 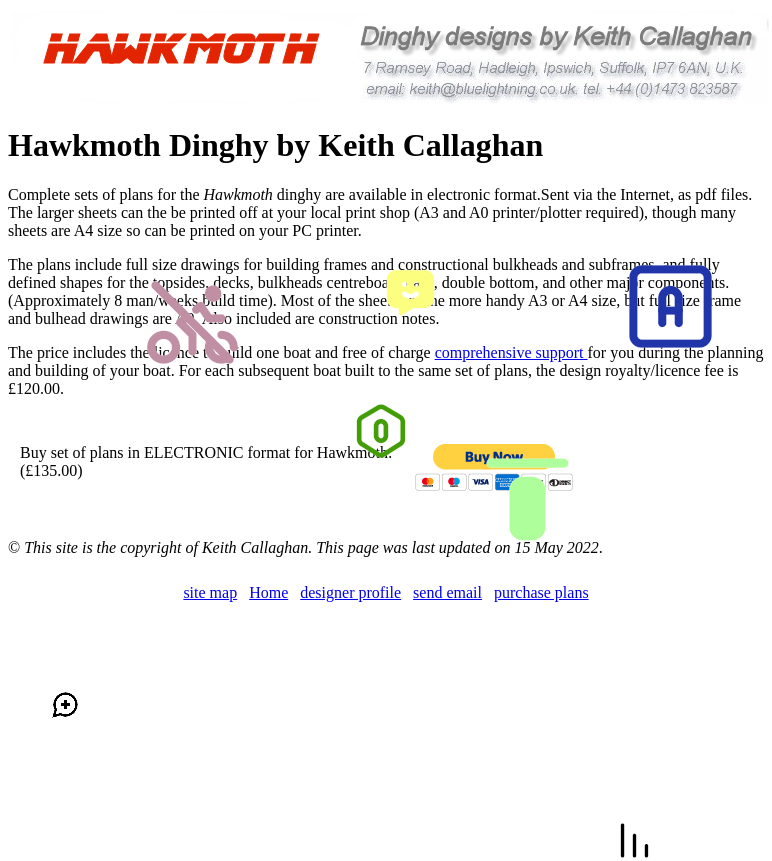 What do you see at coordinates (65, 704) in the screenshot?
I see `add a review or comment to a location` at bounding box center [65, 704].